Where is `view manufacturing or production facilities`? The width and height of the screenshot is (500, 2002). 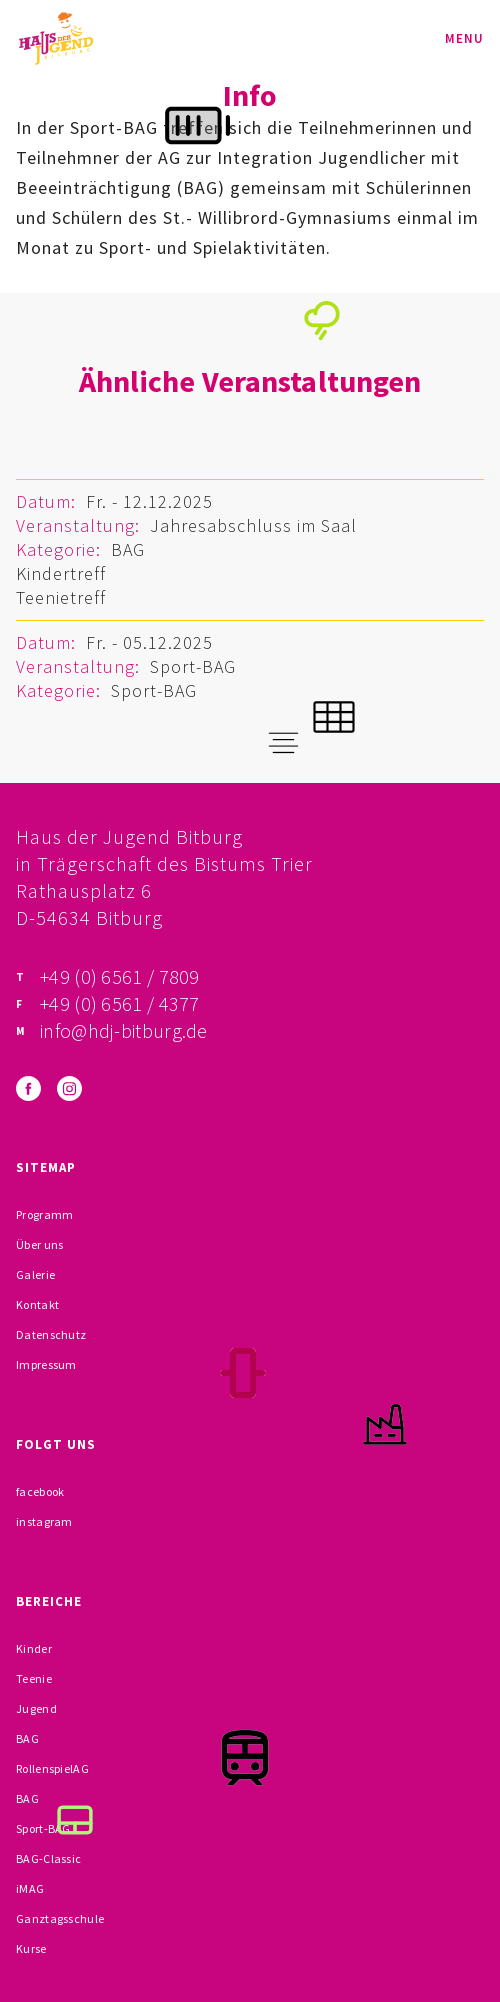 view manufacturing or production facilities is located at coordinates (385, 1426).